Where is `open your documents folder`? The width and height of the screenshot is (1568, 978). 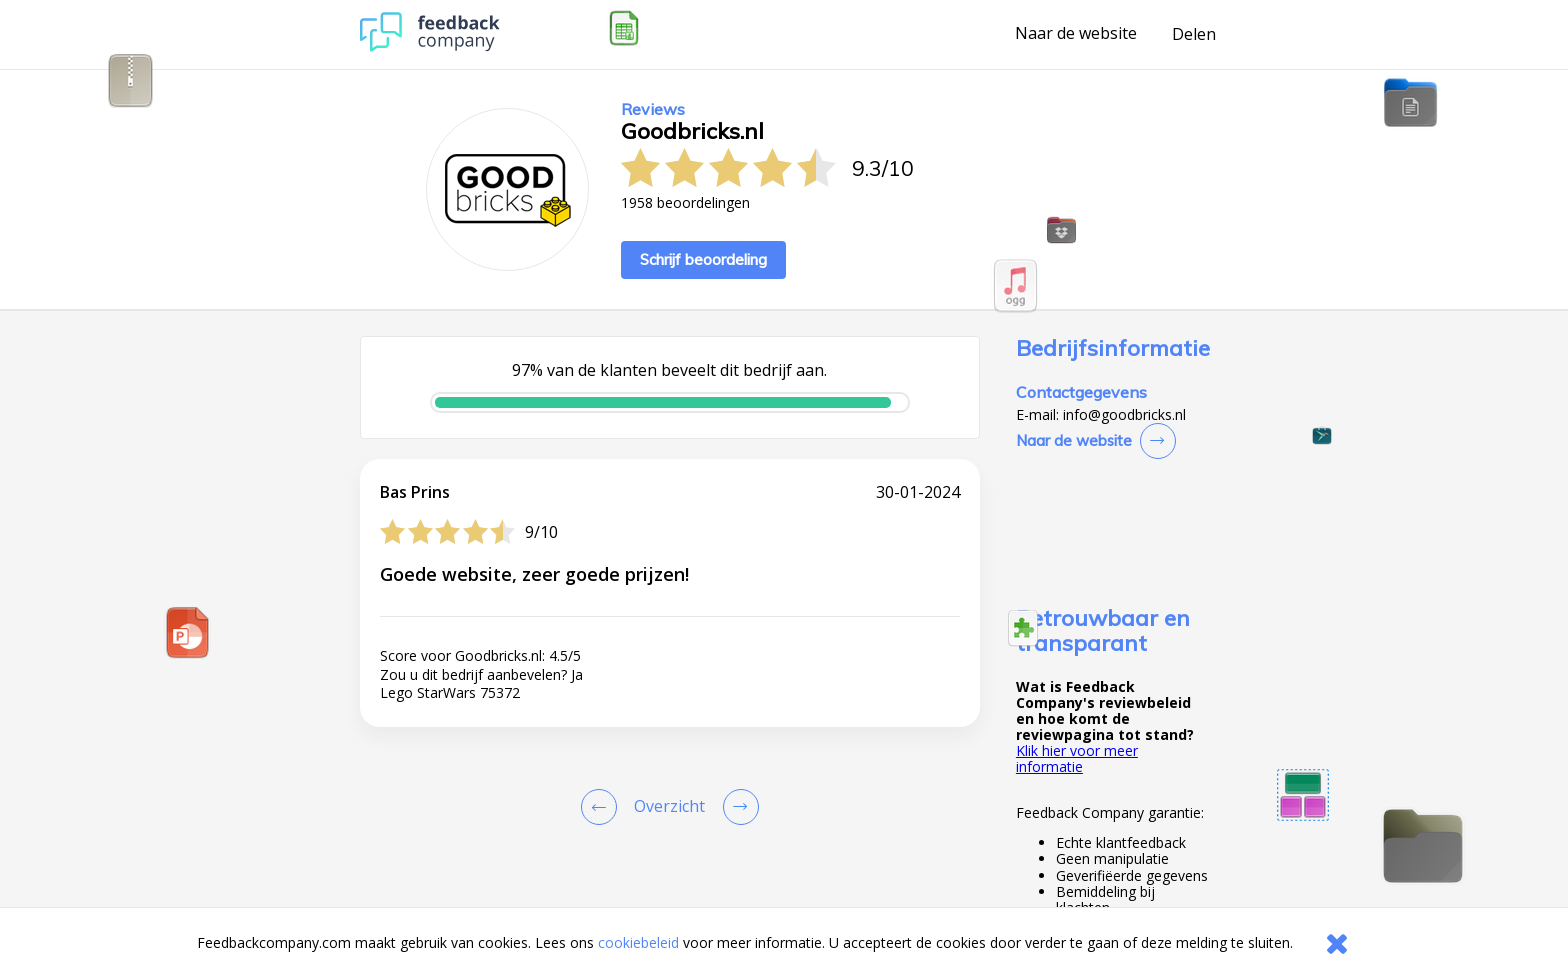 open your documents folder is located at coordinates (1410, 102).